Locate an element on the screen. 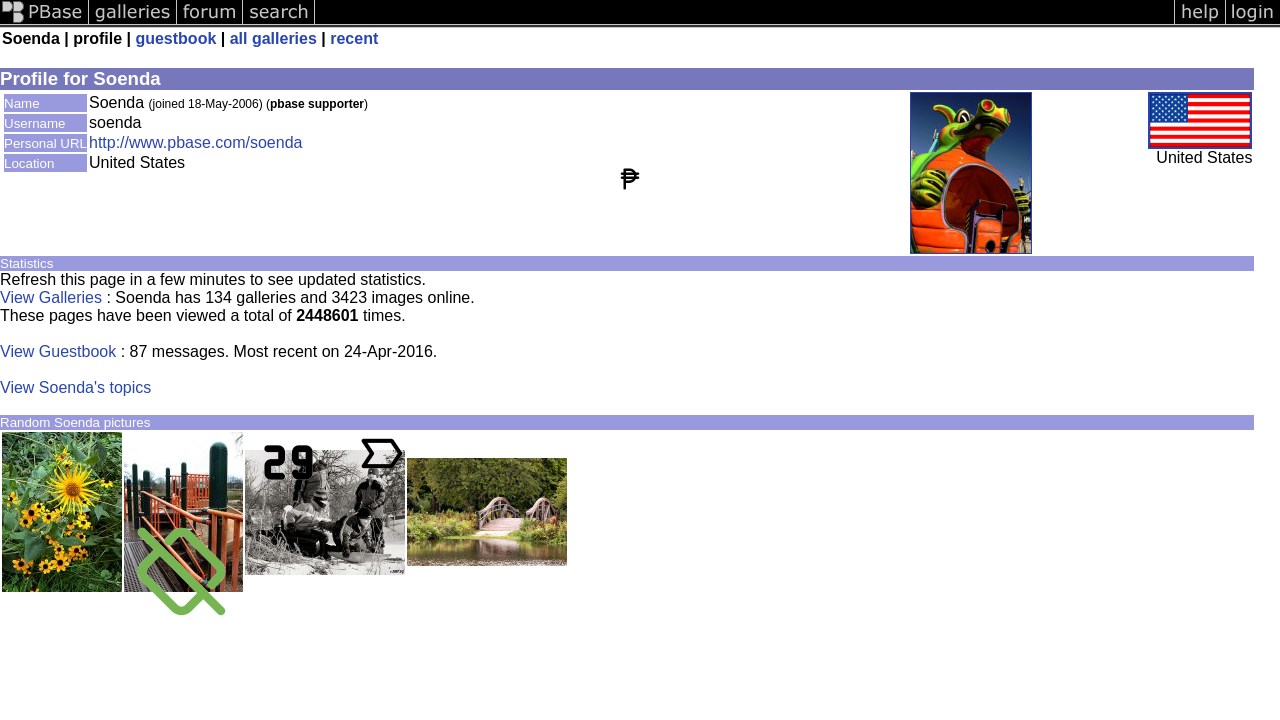  add a tag or label to an item is located at coordinates (380, 453).